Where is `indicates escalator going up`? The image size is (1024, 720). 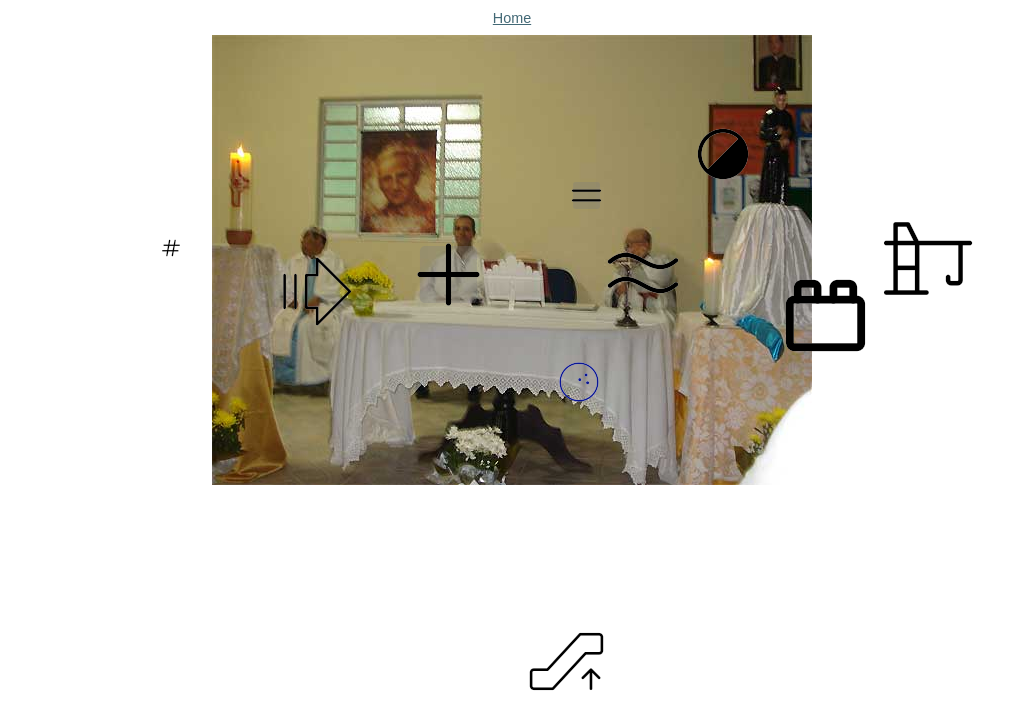 indicates escalator going up is located at coordinates (566, 661).